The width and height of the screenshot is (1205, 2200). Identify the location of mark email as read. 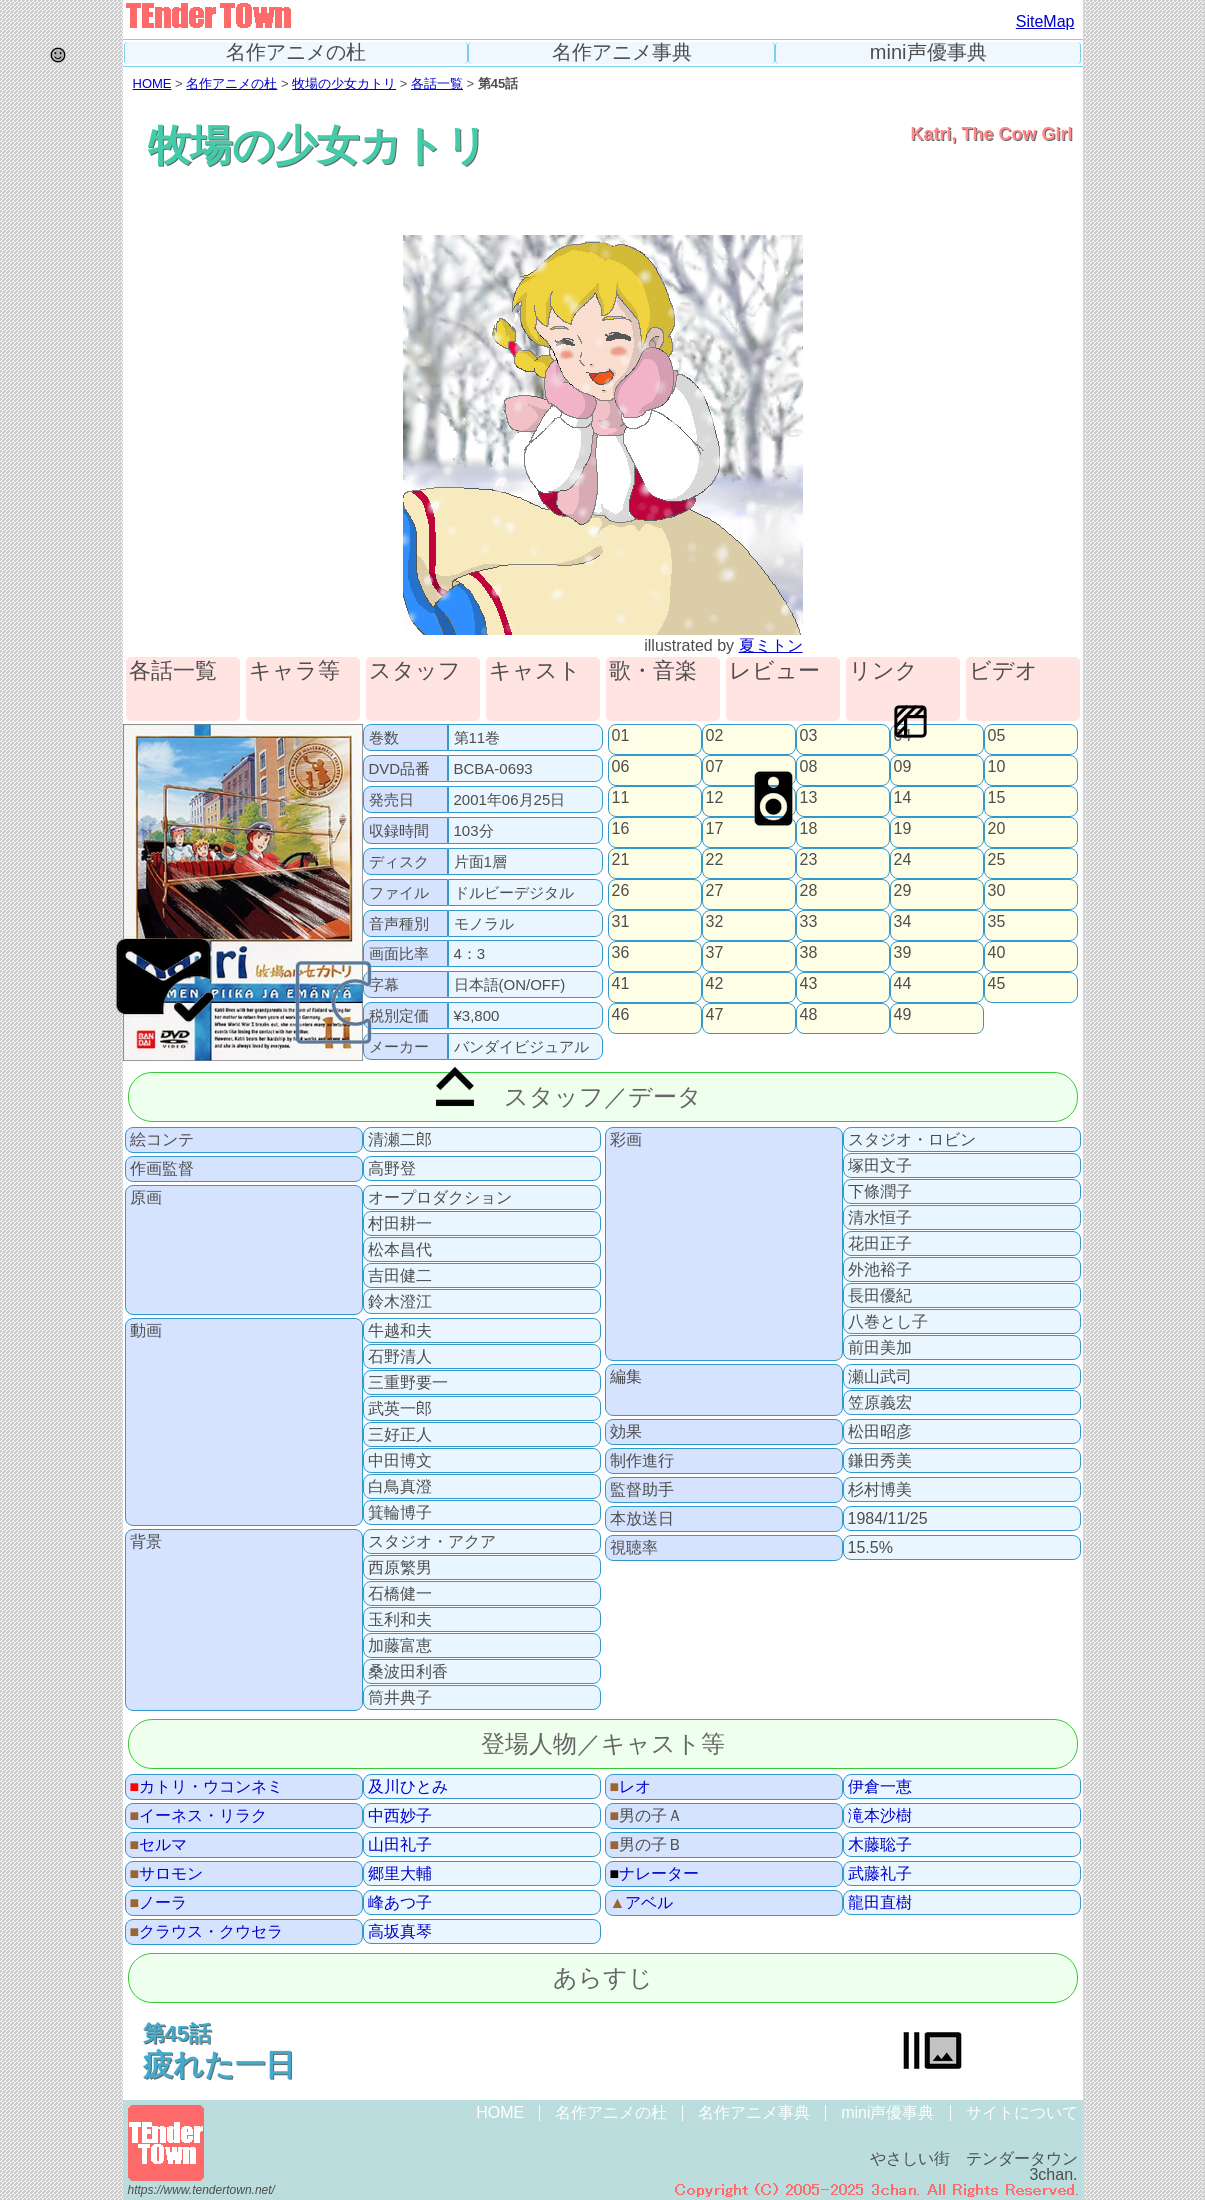
(163, 976).